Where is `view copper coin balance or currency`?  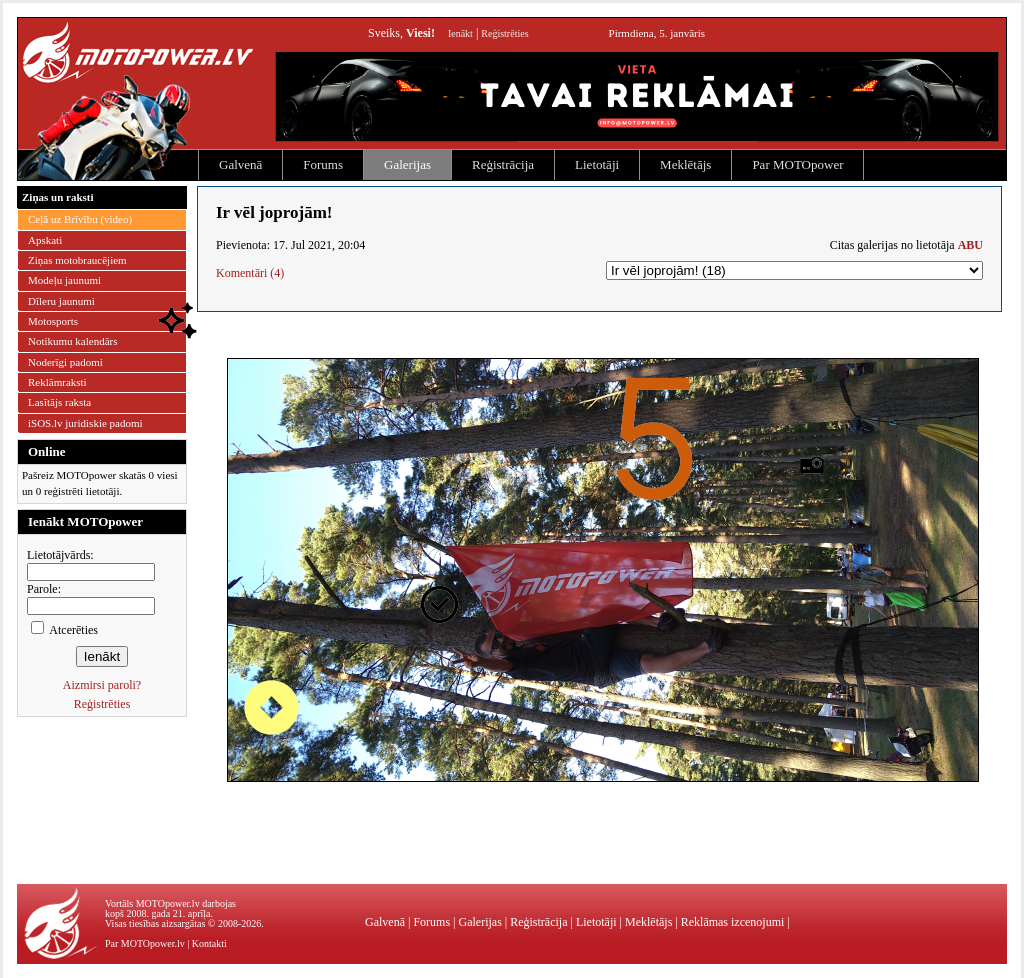 view copper coin balance or currency is located at coordinates (271, 707).